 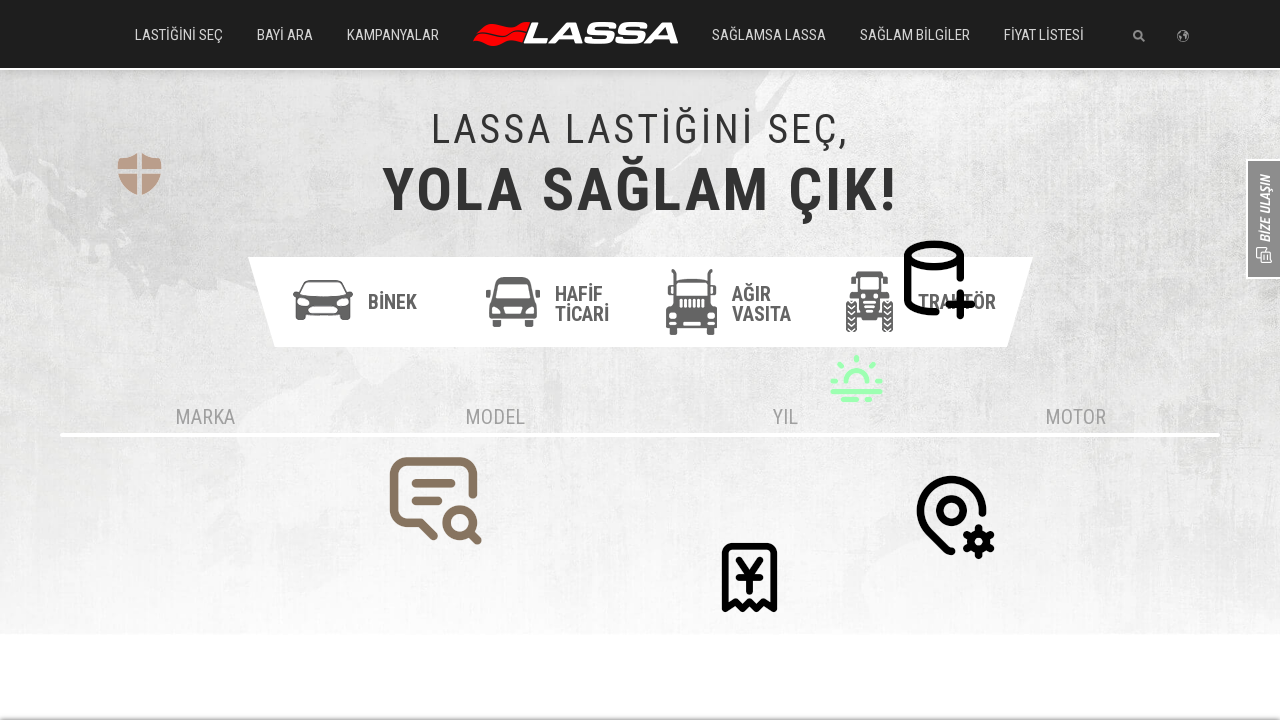 I want to click on add a new database or storage container, so click(x=934, y=278).